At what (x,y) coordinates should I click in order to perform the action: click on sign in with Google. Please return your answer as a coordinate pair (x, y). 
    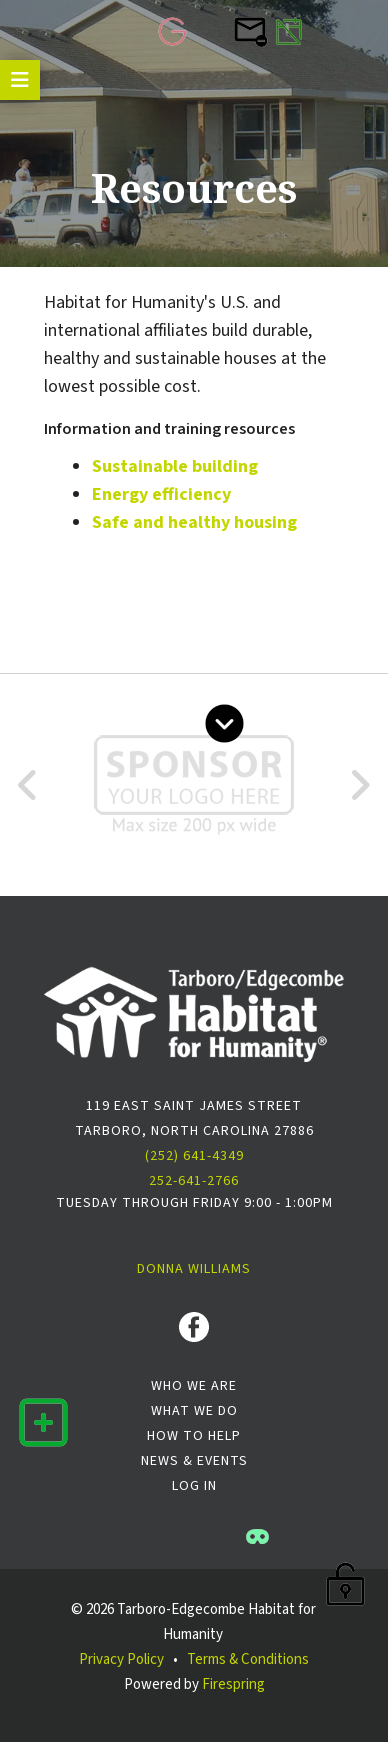
    Looking at the image, I should click on (172, 31).